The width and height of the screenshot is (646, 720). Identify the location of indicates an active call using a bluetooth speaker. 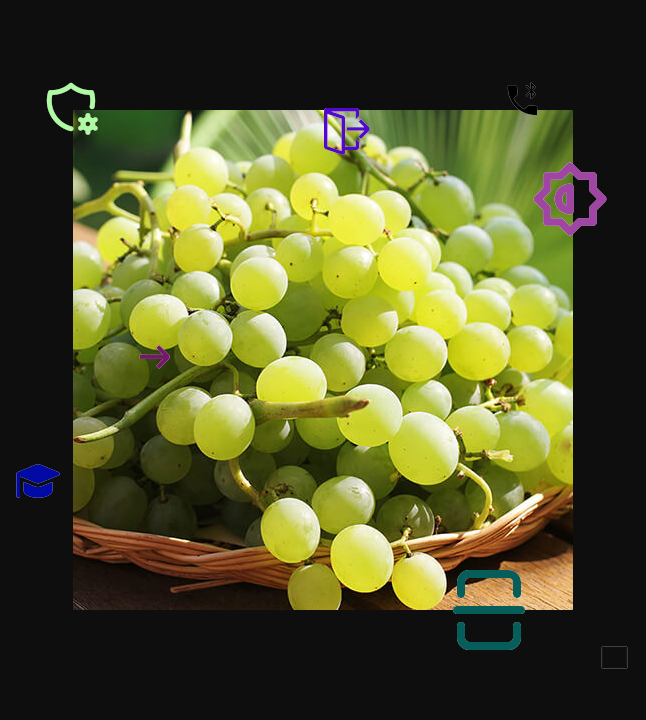
(522, 100).